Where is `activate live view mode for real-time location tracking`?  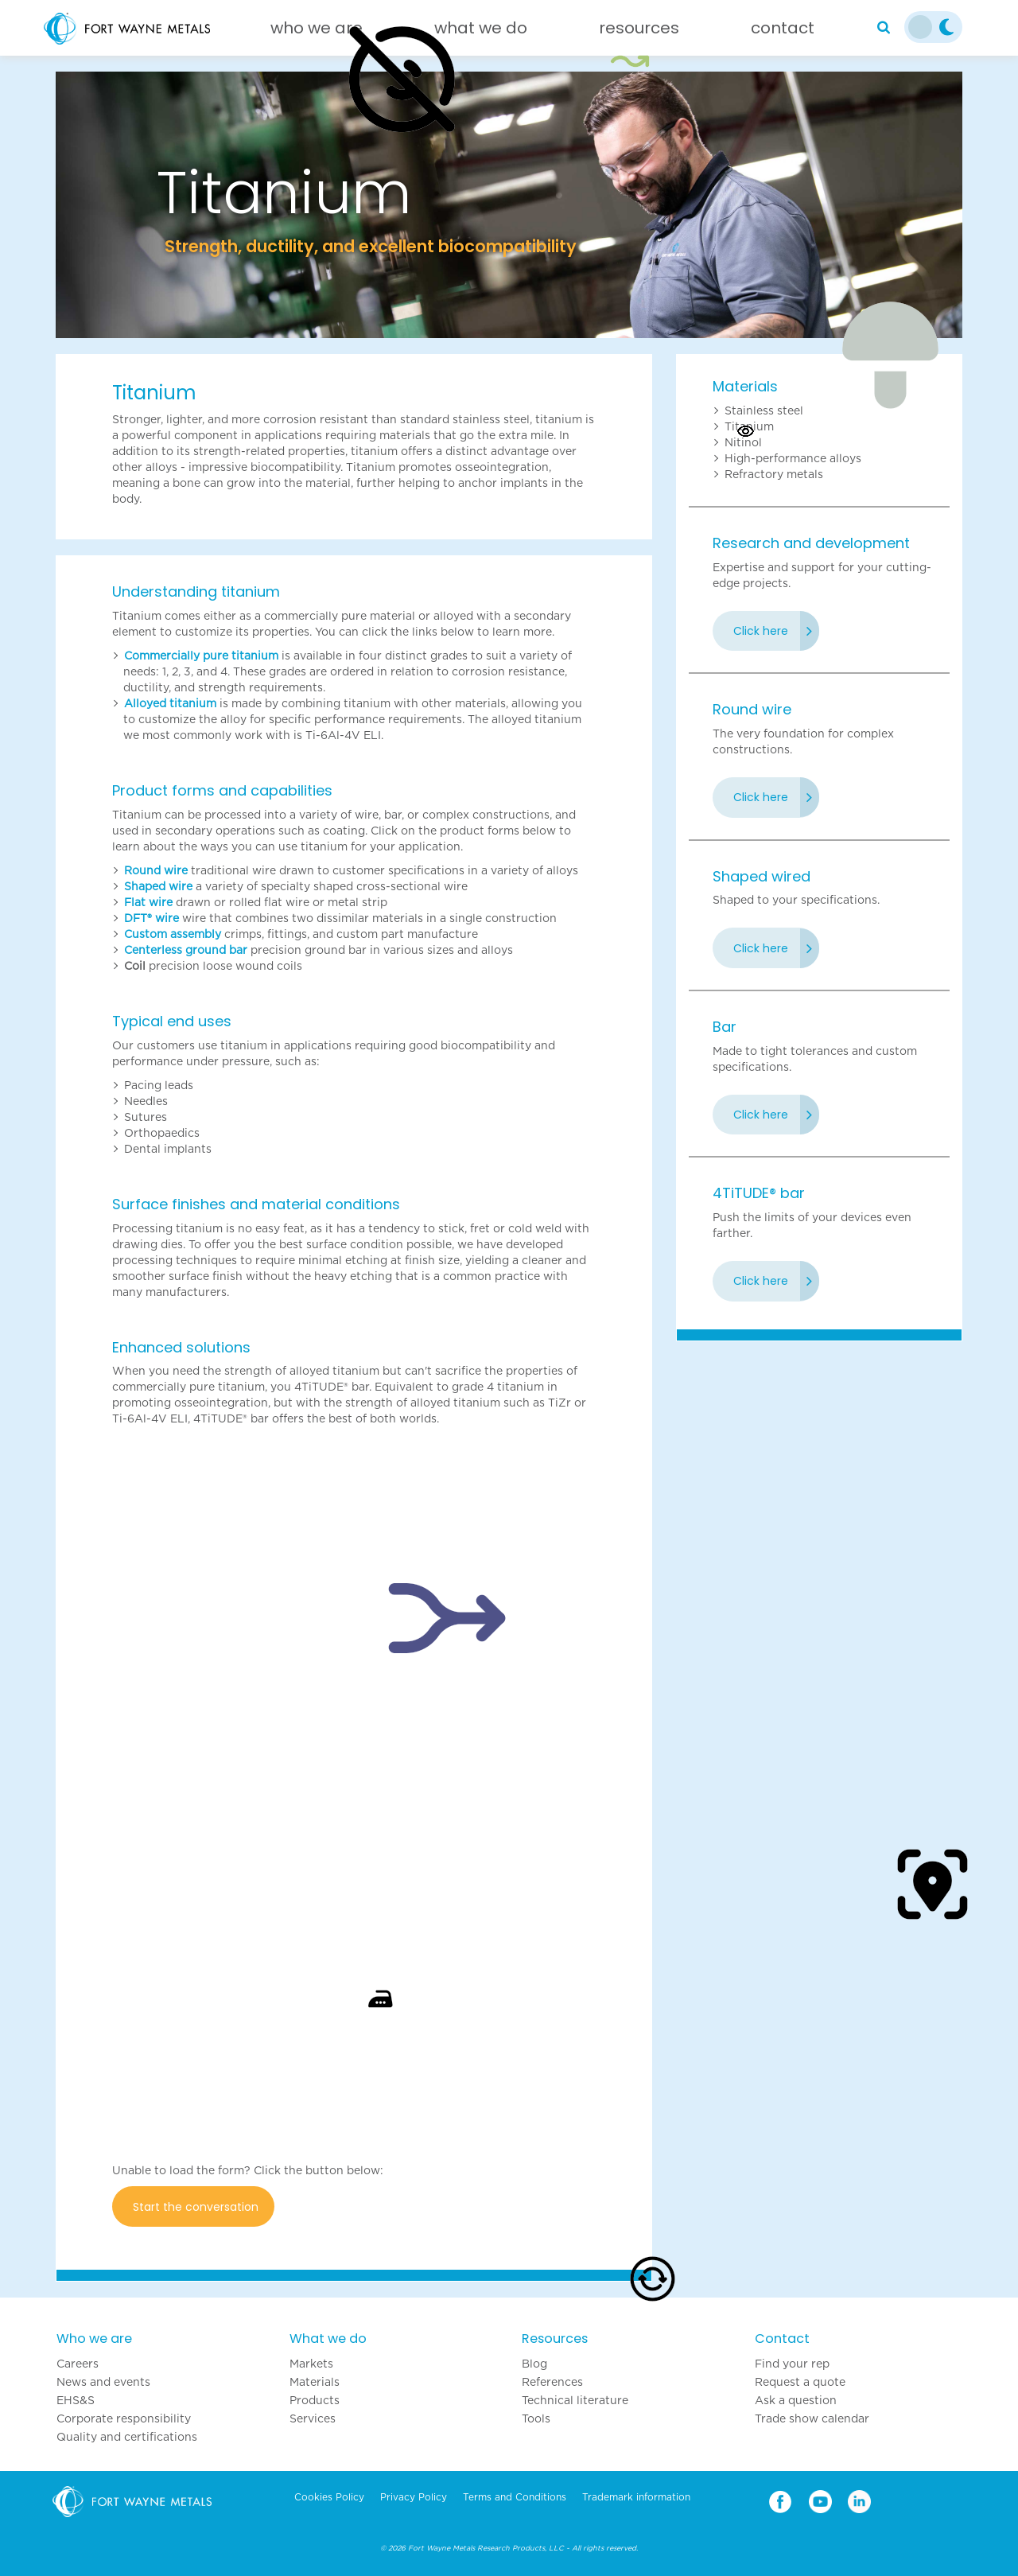
activate live view mode for real-time location tracking is located at coordinates (932, 1884).